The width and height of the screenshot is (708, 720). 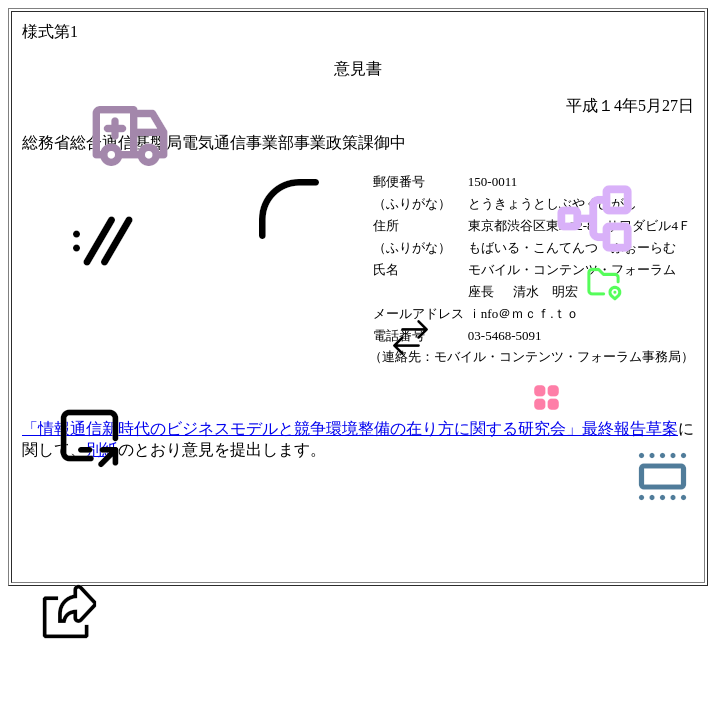 I want to click on swap or exchange items, so click(x=410, y=337).